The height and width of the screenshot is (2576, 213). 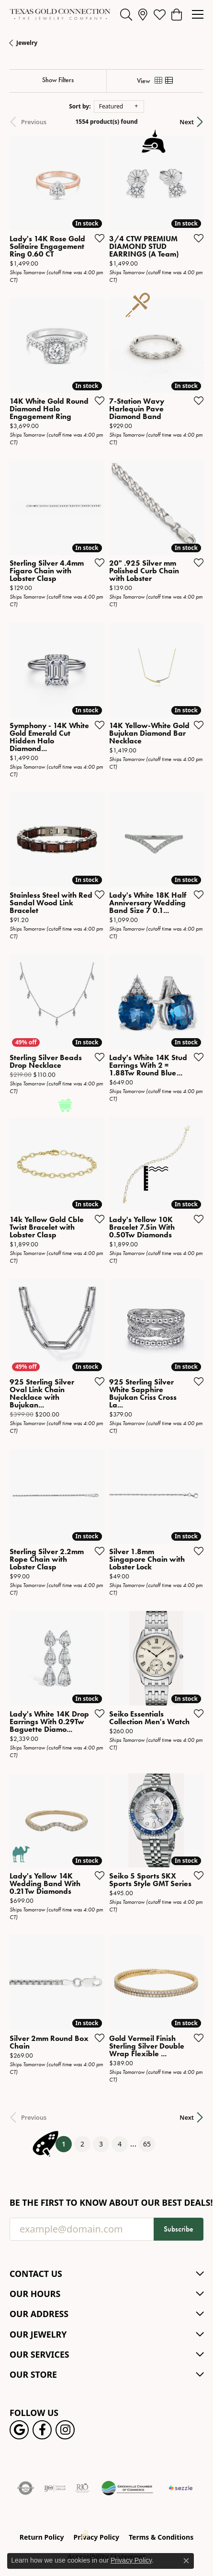 What do you see at coordinates (154, 142) in the screenshot?
I see `select prussian/german historical faction` at bounding box center [154, 142].